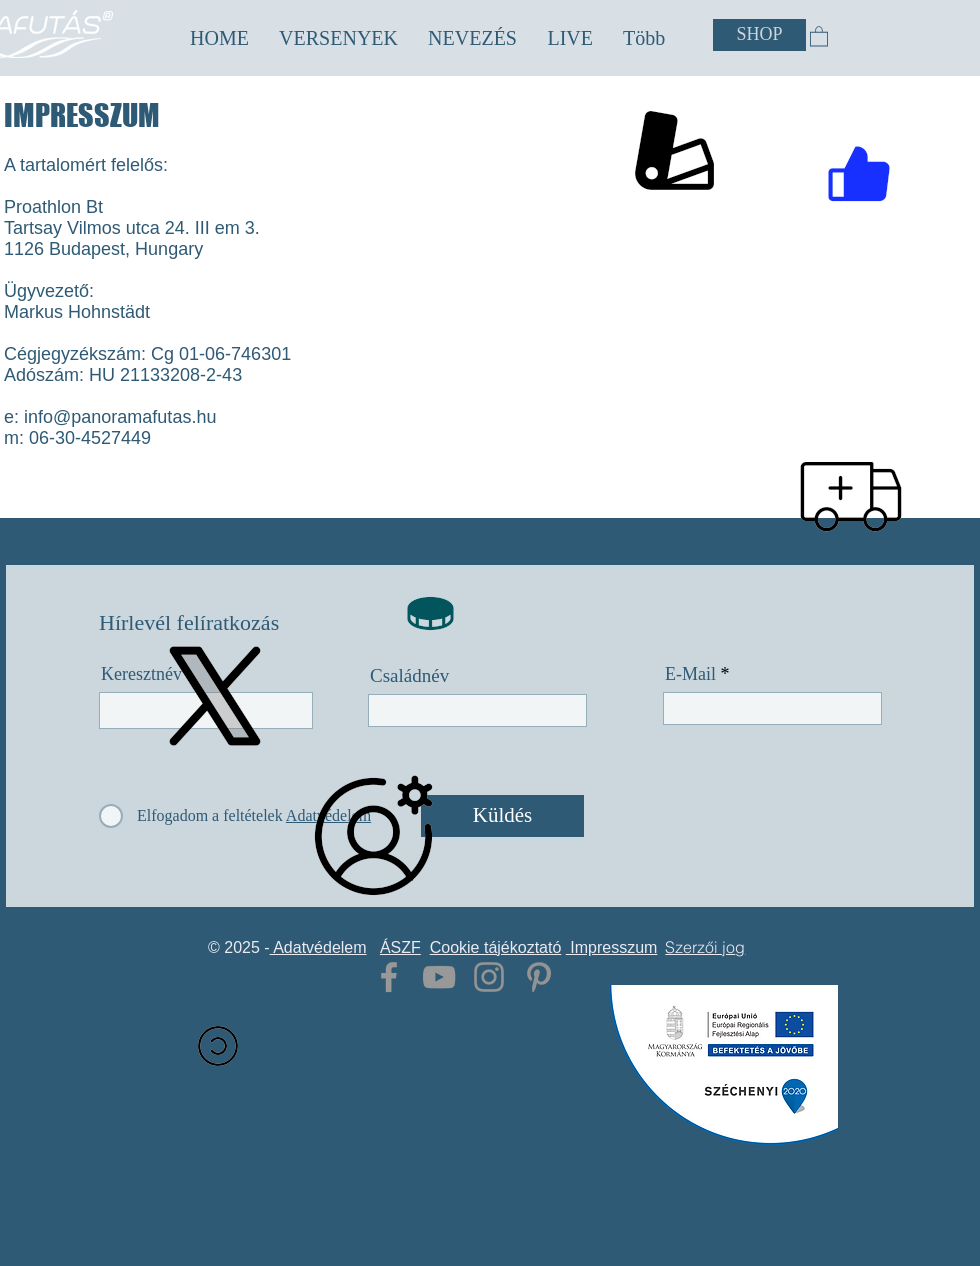 The image size is (980, 1266). I want to click on access color palette or theme options, so click(671, 153).